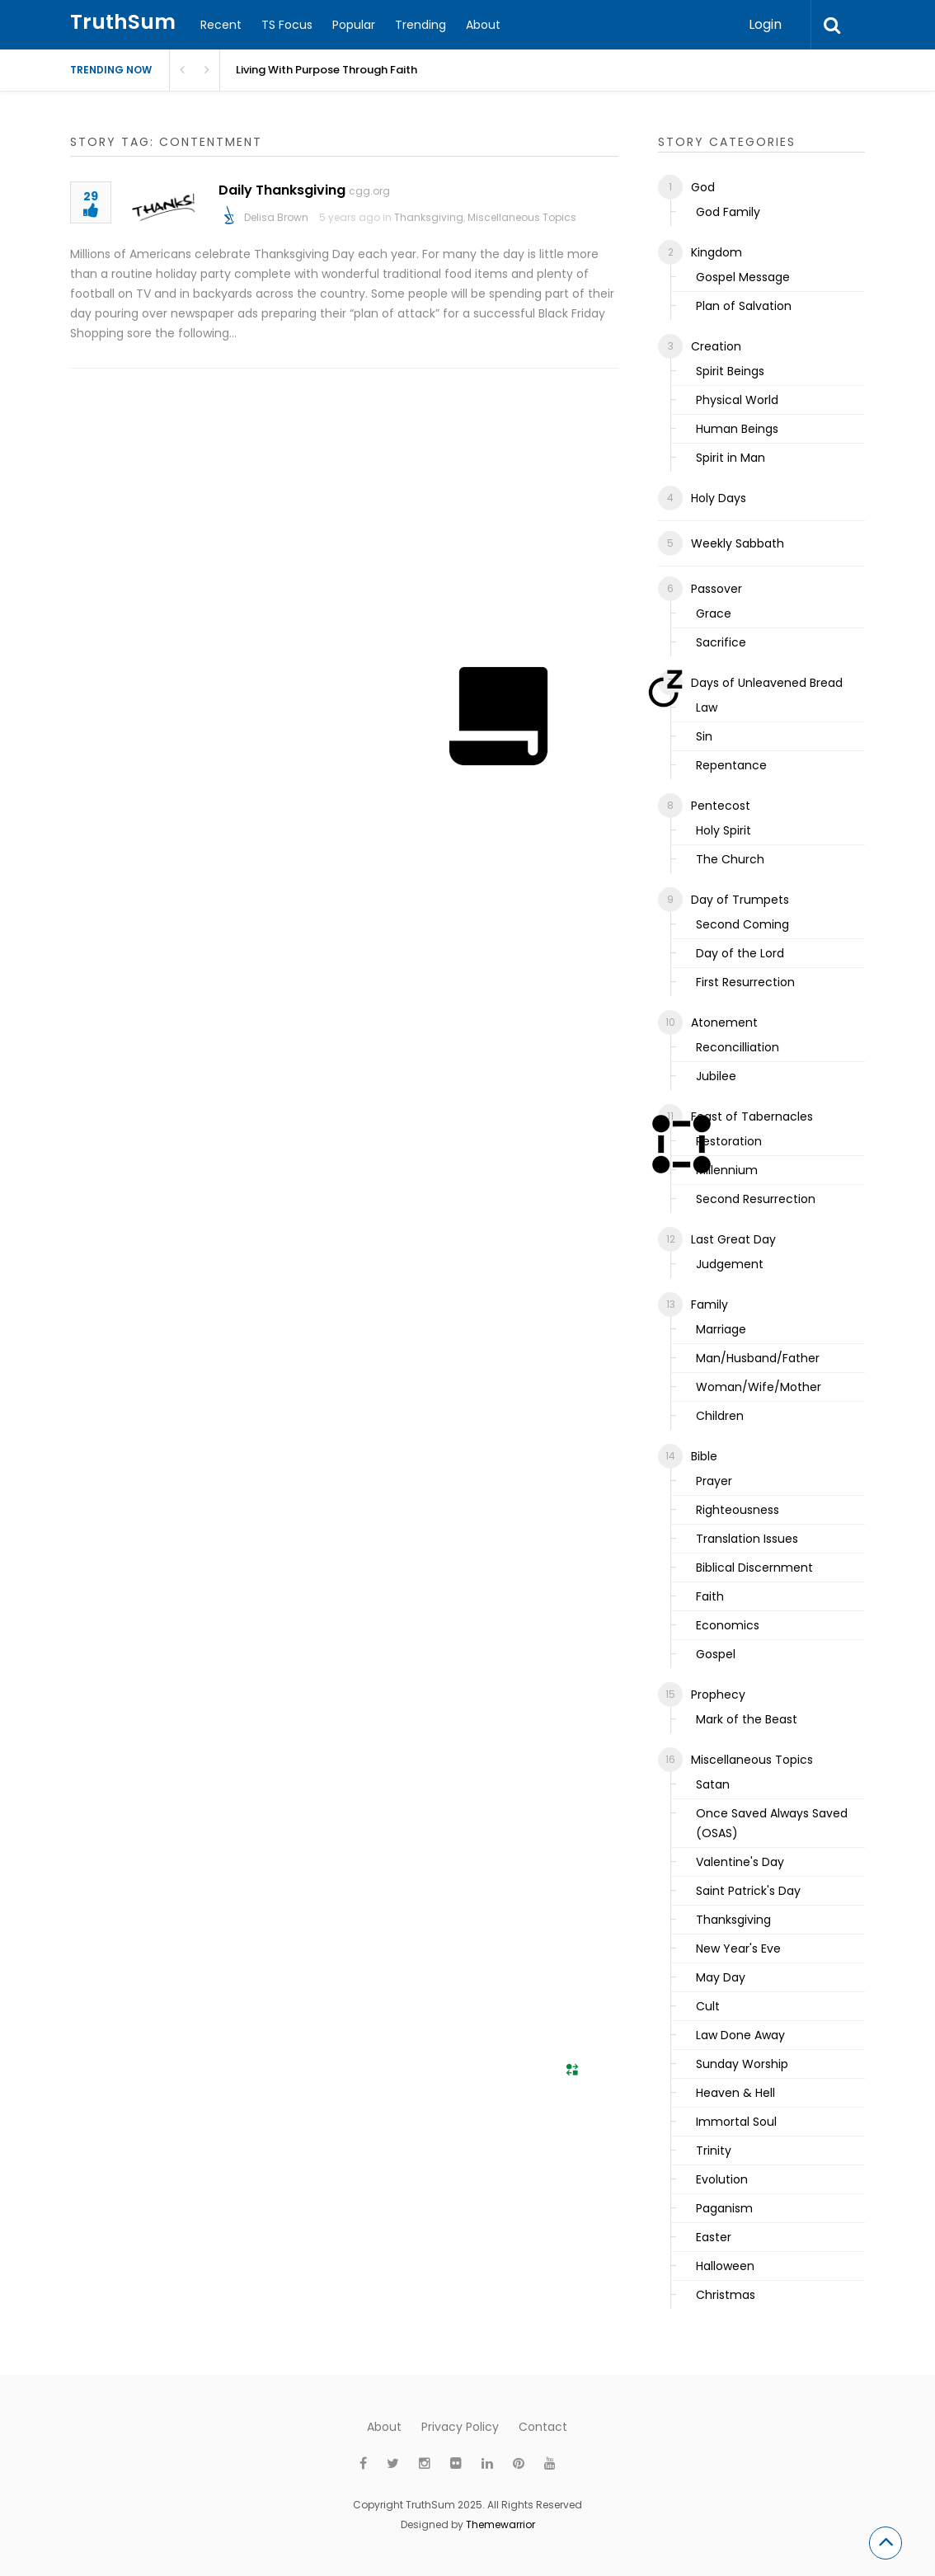 The image size is (935, 2576). What do you see at coordinates (681, 1144) in the screenshot?
I see `access shape tools or vector editing` at bounding box center [681, 1144].